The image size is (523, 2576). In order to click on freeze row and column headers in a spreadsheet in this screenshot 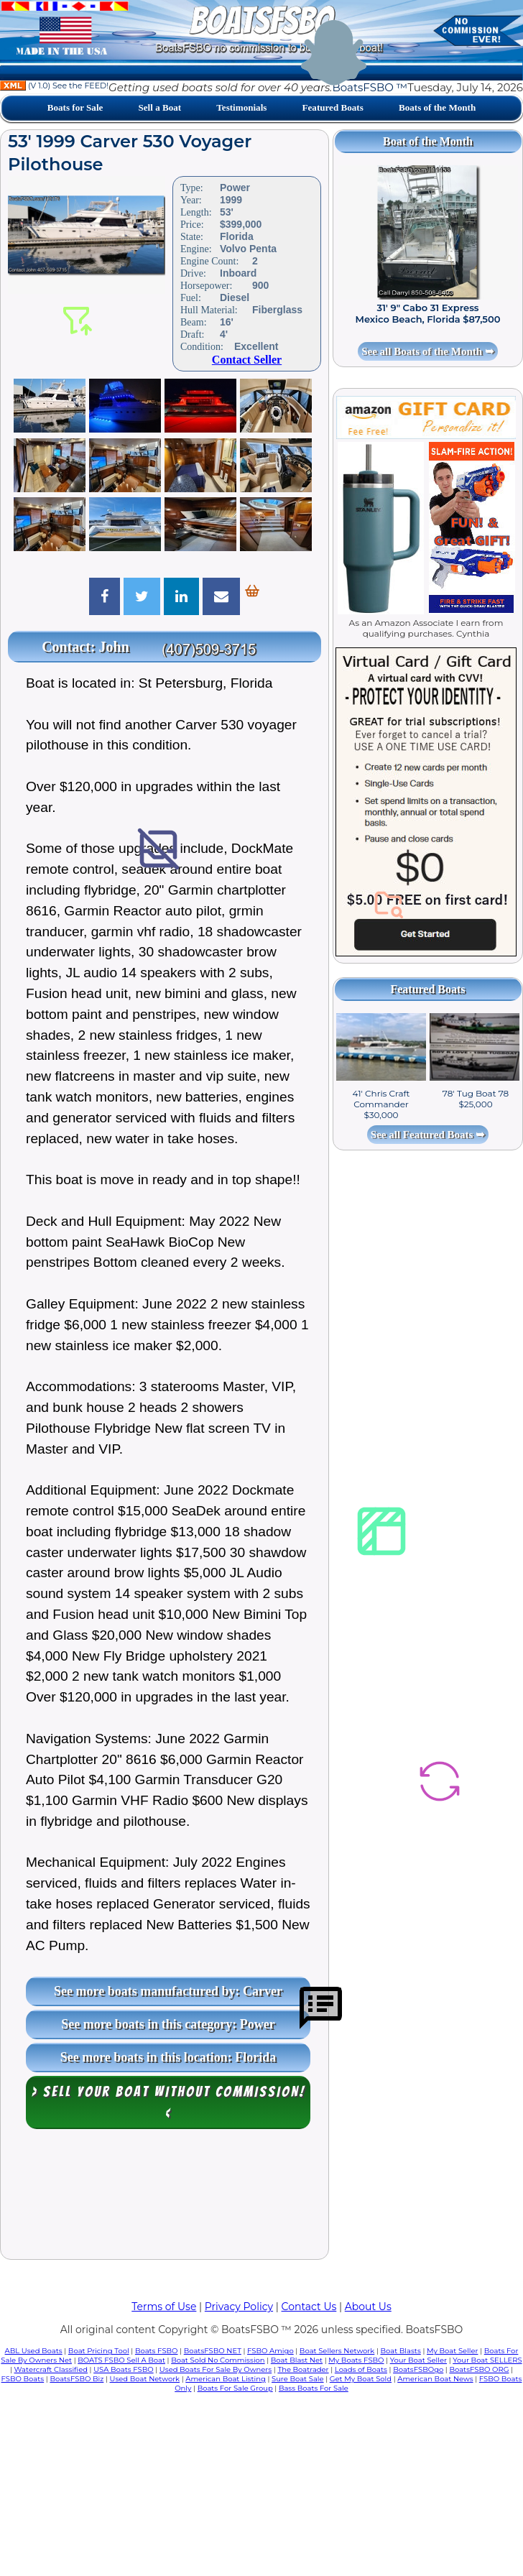, I will do `click(381, 1531)`.